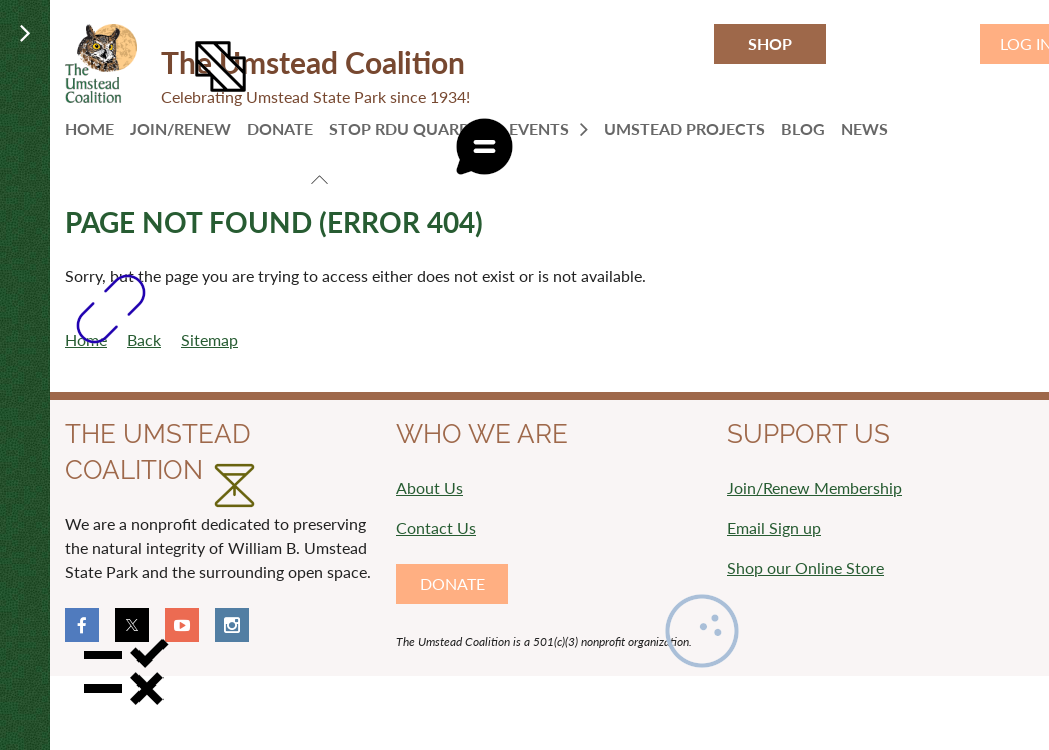 This screenshot has width=1049, height=750. I want to click on access bowling or sports games, so click(702, 631).